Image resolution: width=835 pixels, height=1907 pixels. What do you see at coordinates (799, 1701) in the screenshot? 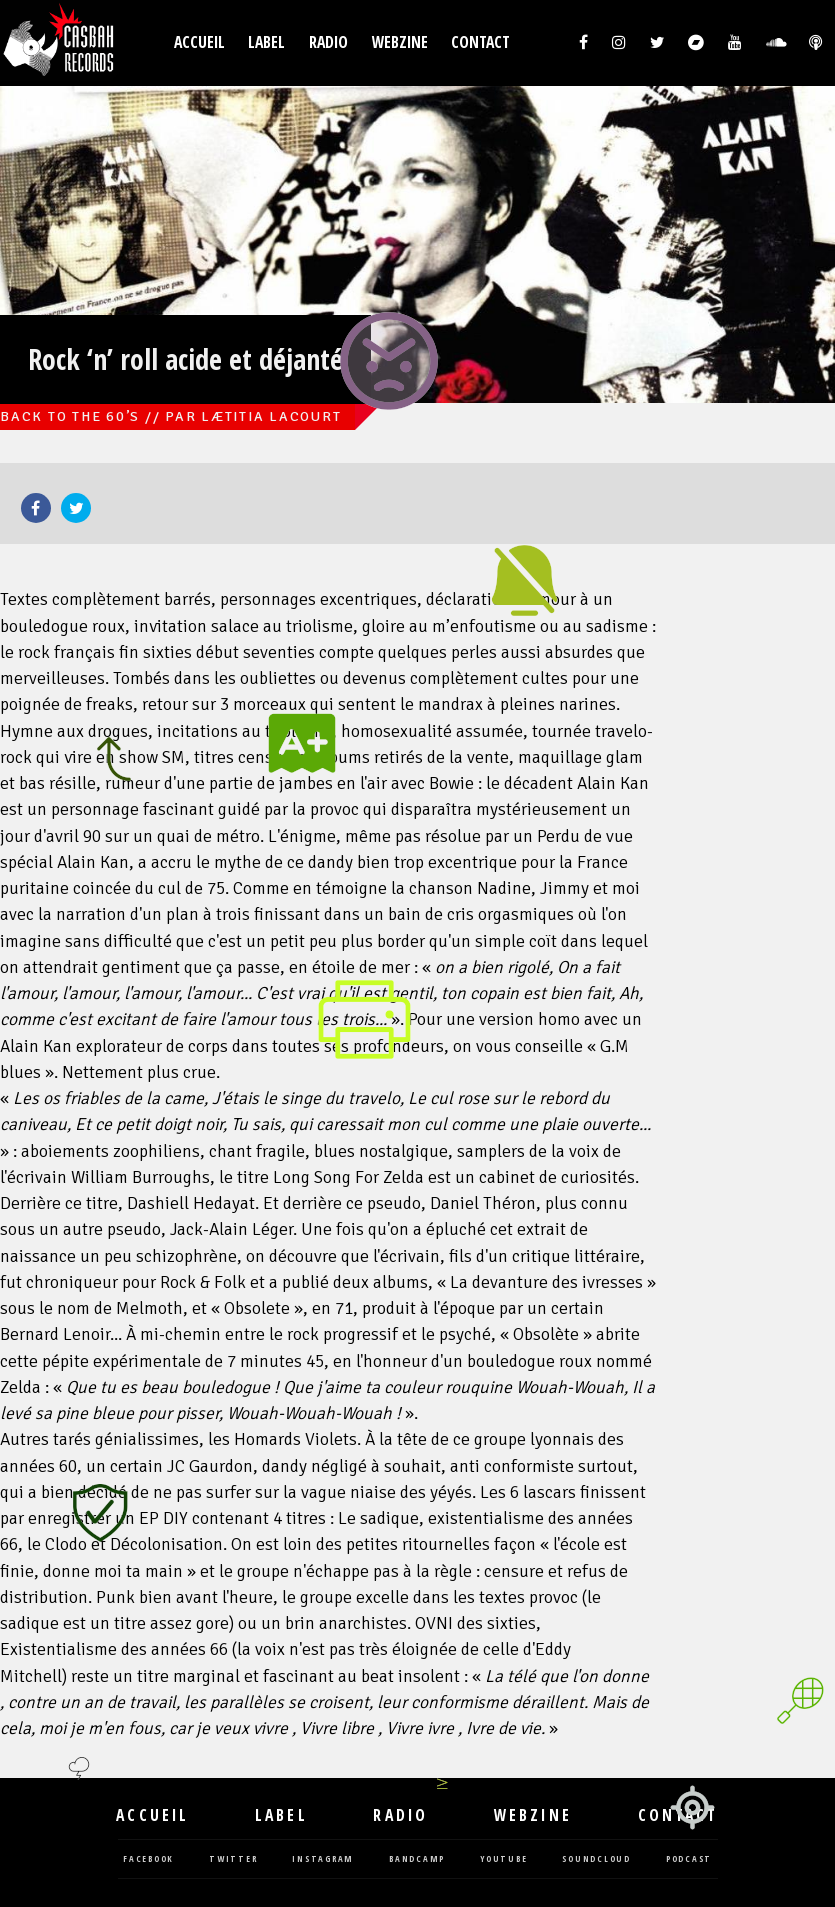
I see `access tennis or racquet sports features` at bounding box center [799, 1701].